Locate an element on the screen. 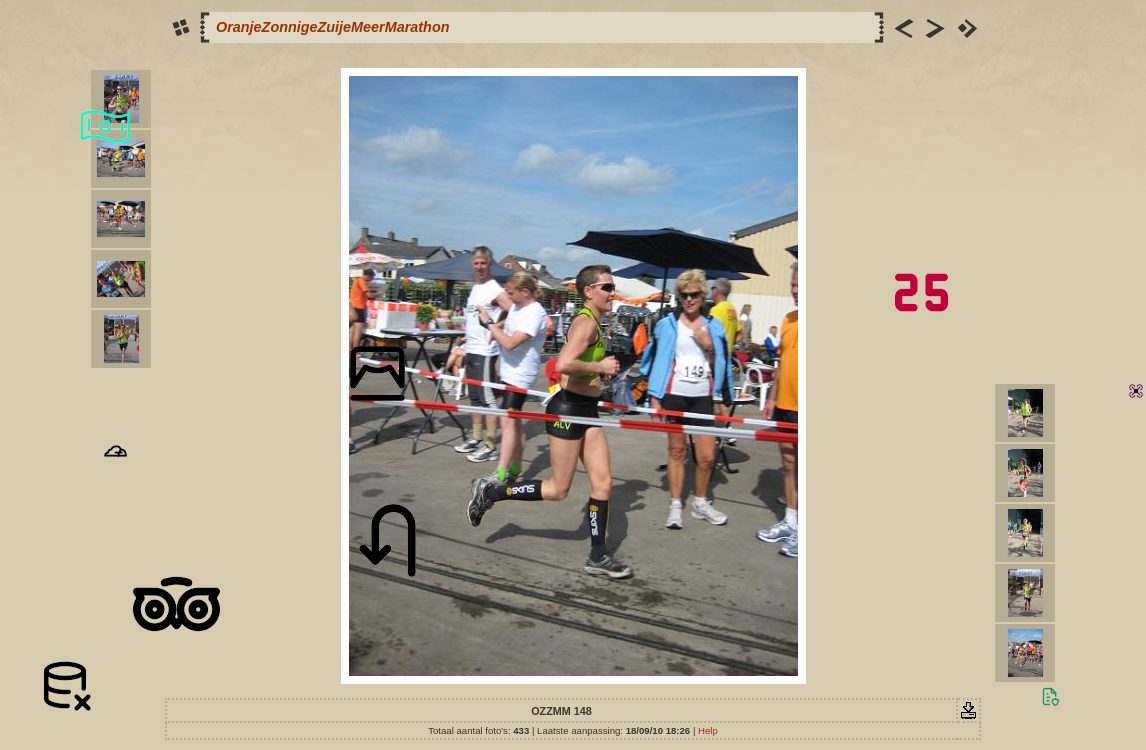 Image resolution: width=1146 pixels, height=750 pixels. access theater or cinema showtimes is located at coordinates (377, 373).